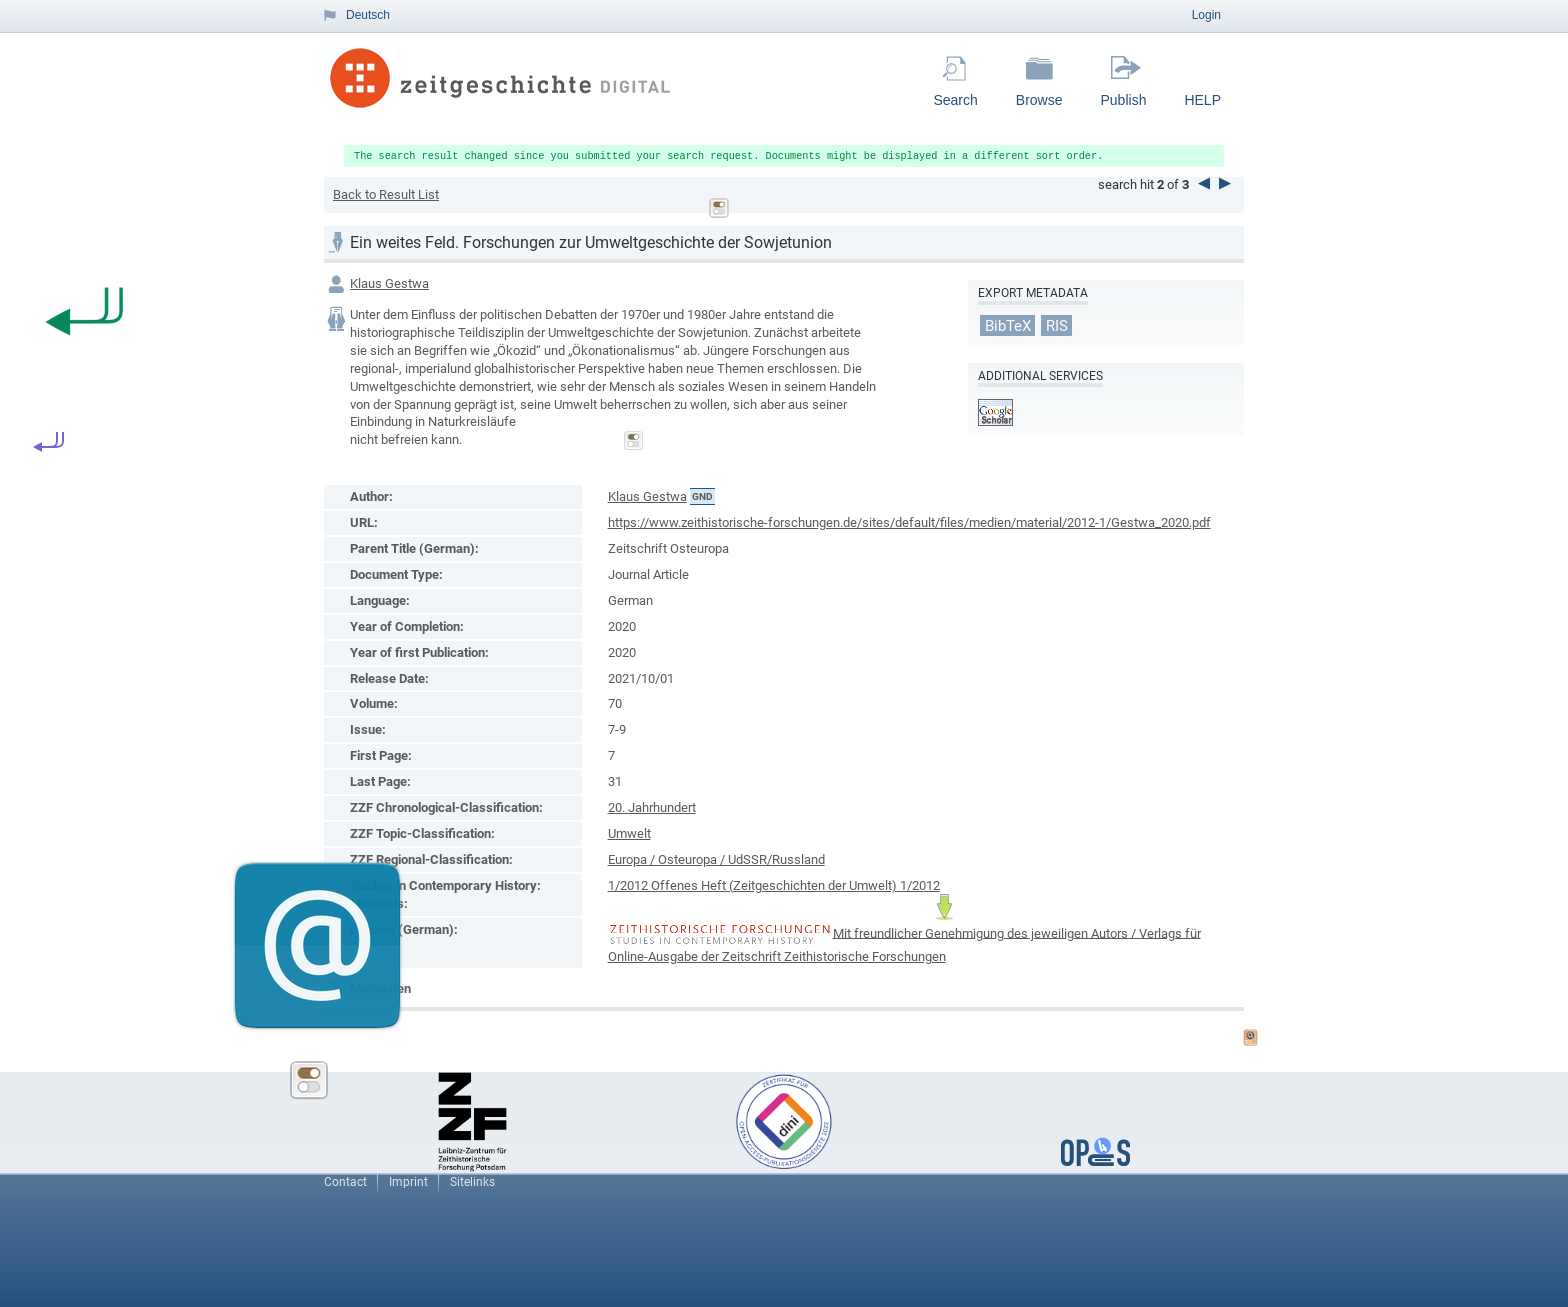 This screenshot has height=1307, width=1568. What do you see at coordinates (309, 1080) in the screenshot?
I see `open desktop preferences or settings` at bounding box center [309, 1080].